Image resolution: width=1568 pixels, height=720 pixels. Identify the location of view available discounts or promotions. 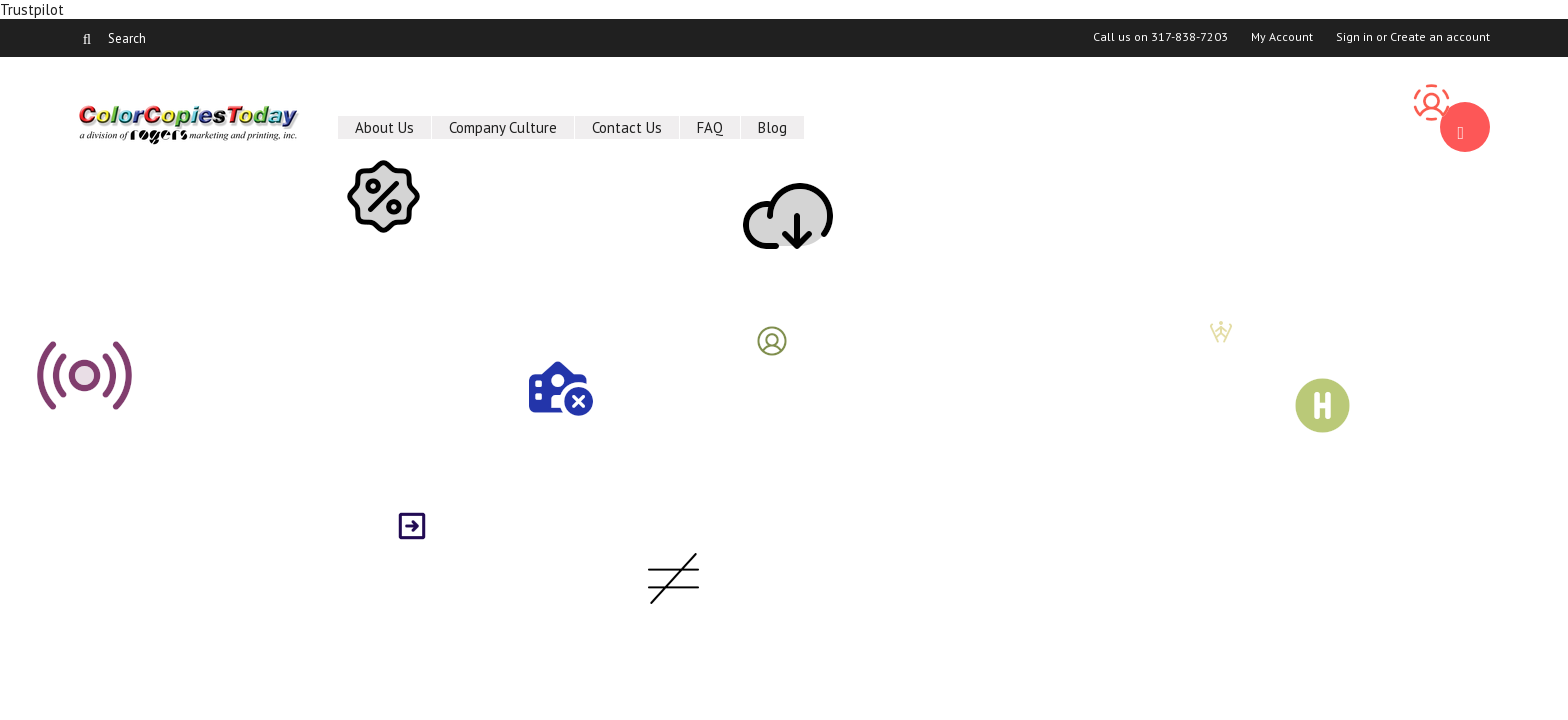
(383, 196).